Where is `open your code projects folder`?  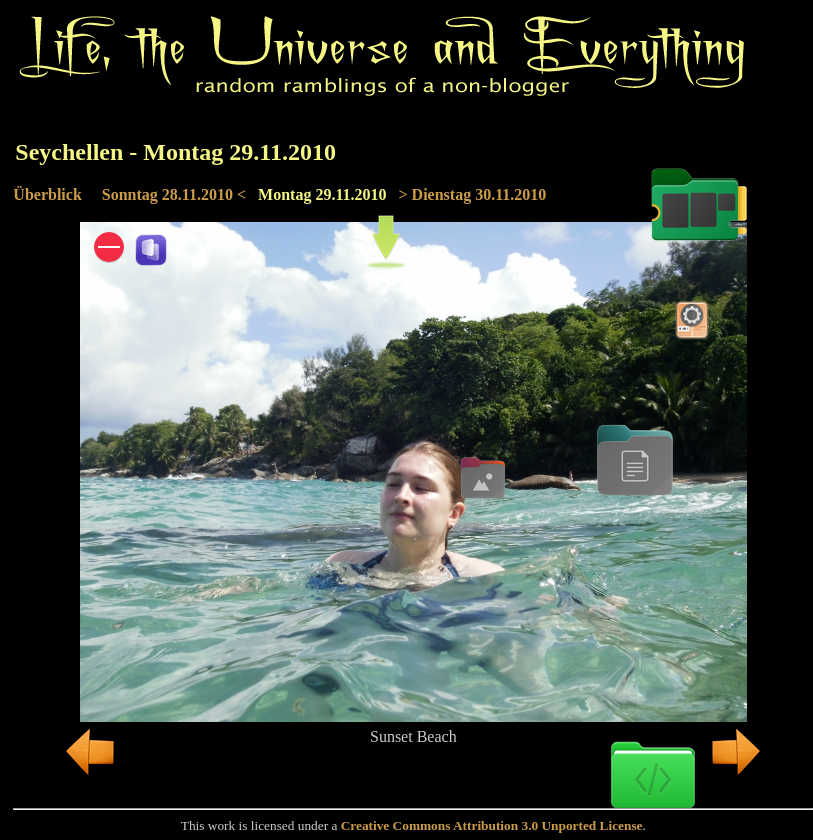
open your code projects folder is located at coordinates (653, 775).